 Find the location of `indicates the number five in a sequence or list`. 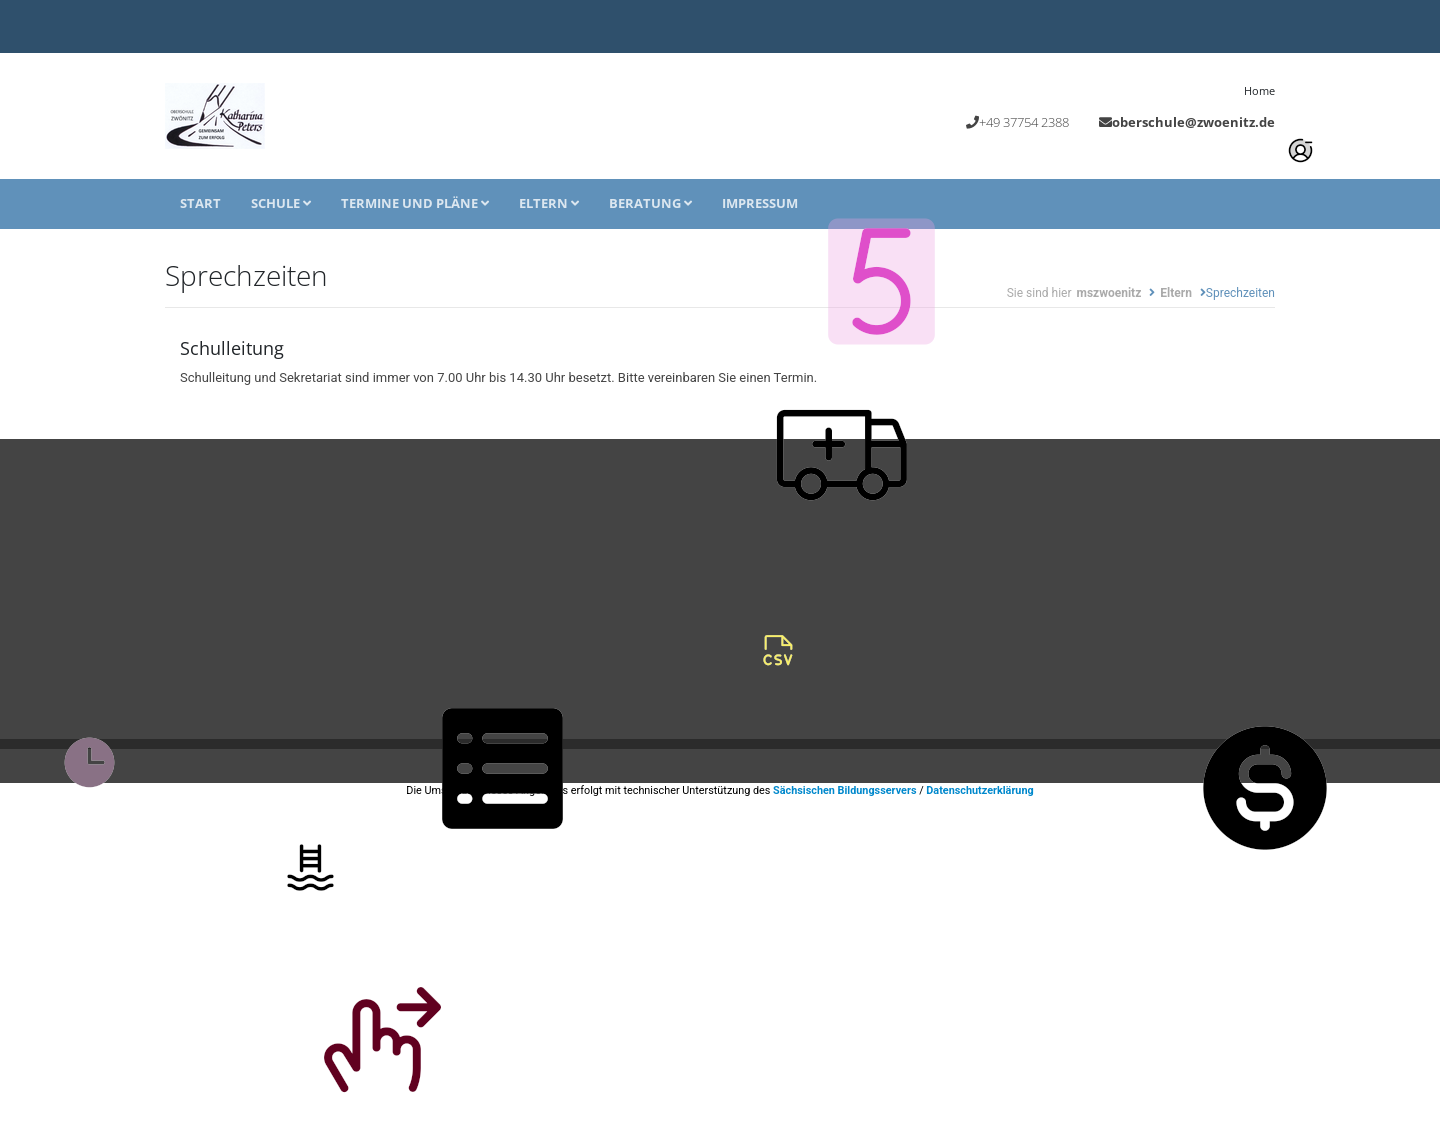

indicates the number five in a sequence or list is located at coordinates (881, 281).